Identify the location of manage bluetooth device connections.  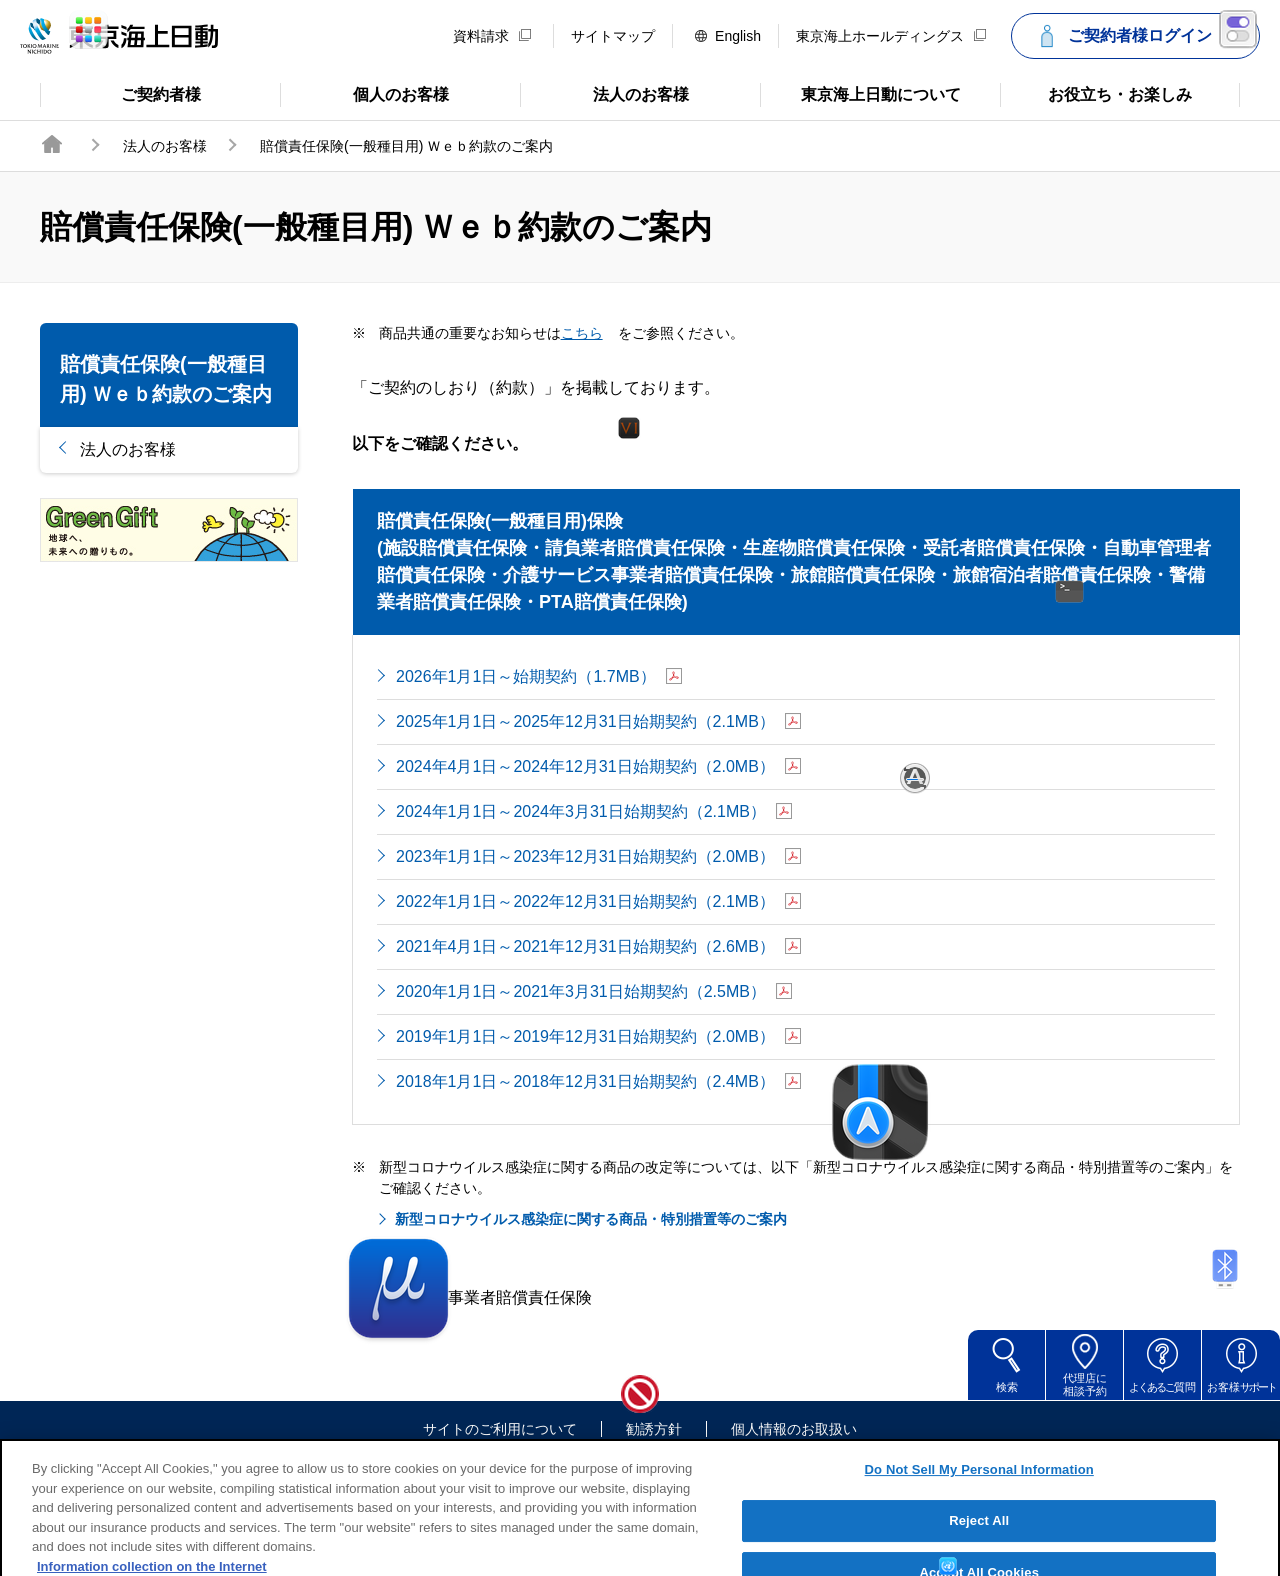
(1225, 1269).